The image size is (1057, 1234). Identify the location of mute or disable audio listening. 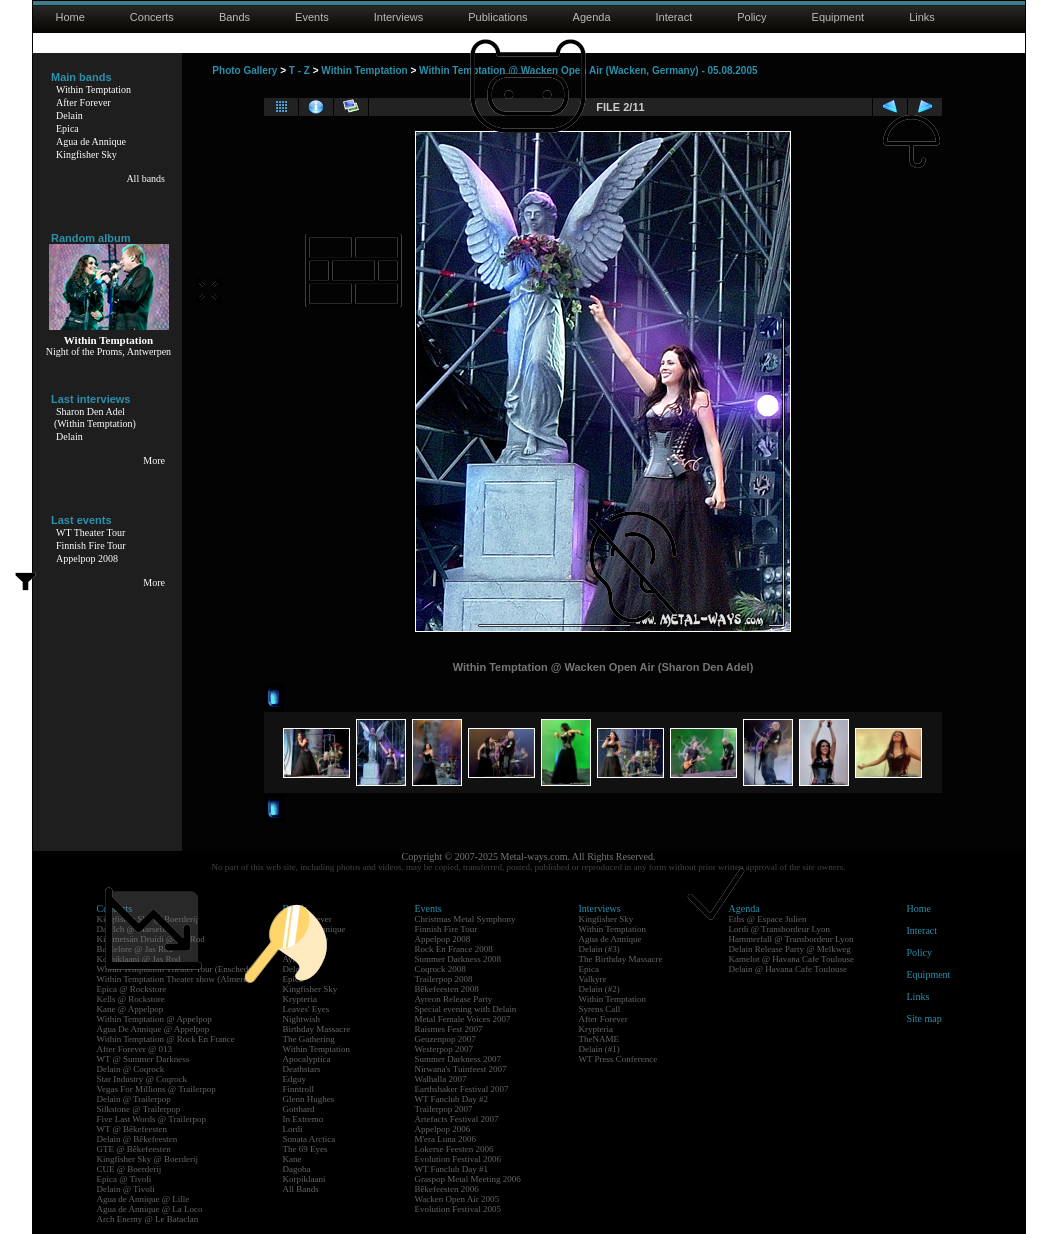
(633, 567).